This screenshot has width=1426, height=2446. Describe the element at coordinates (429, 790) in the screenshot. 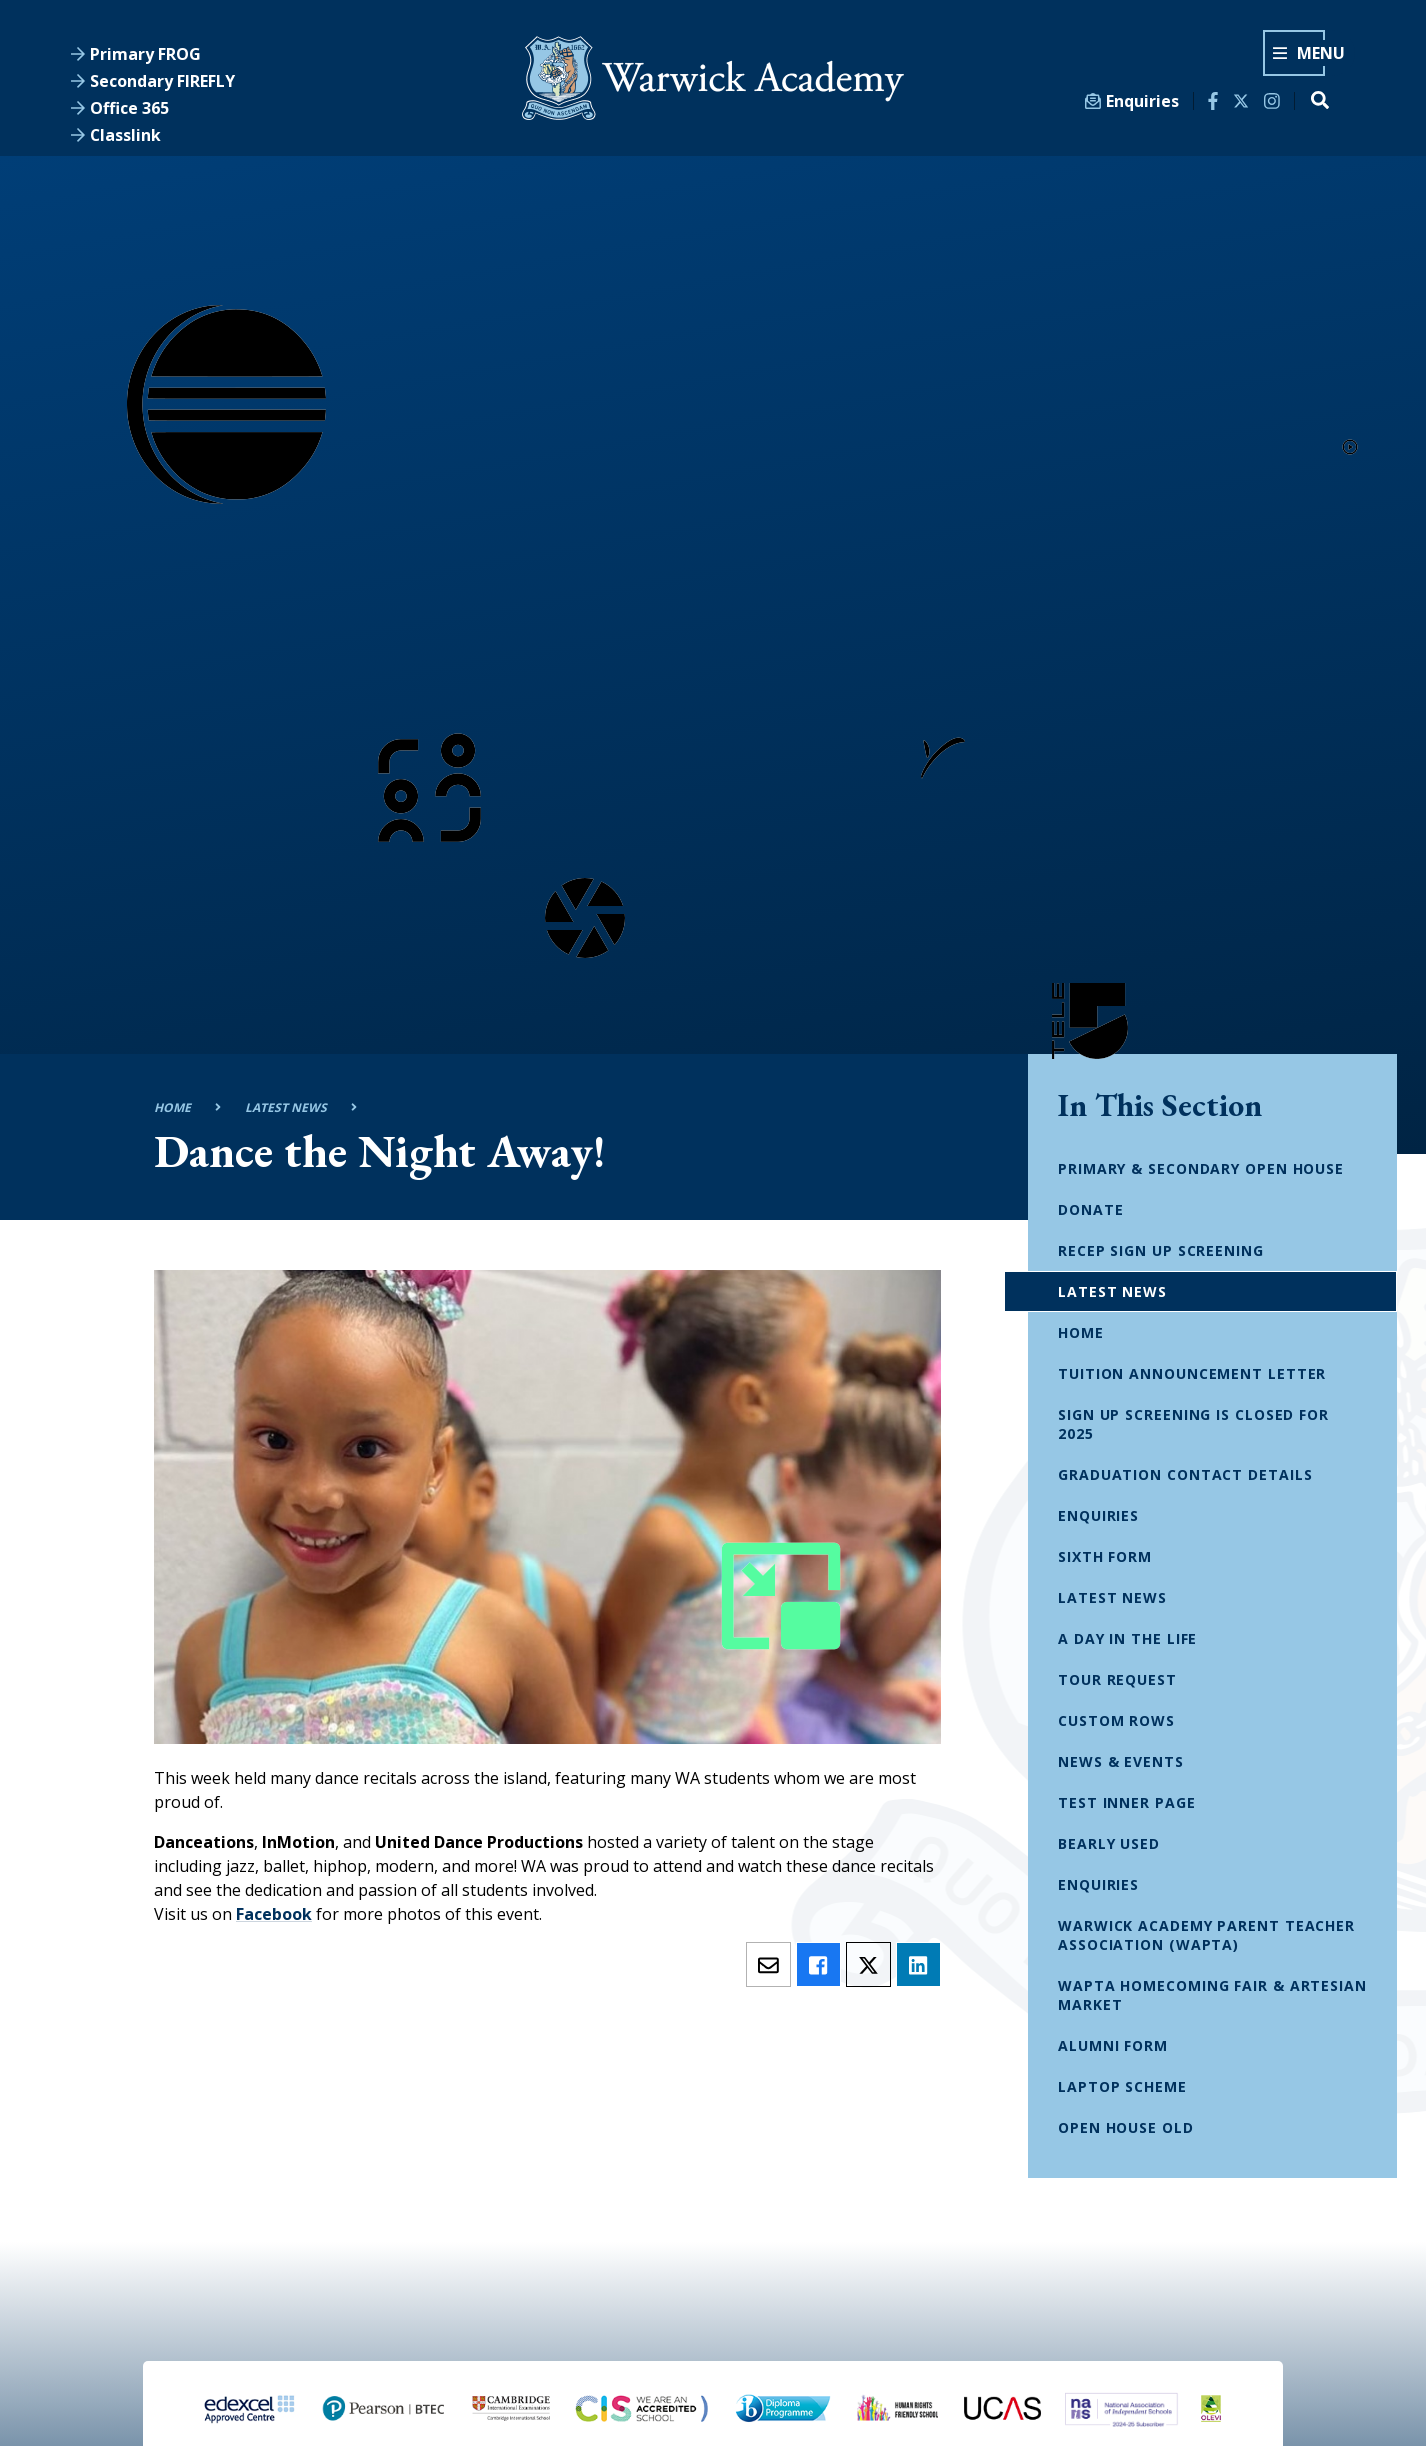

I see `peer-to-peer connection or transfer` at that location.